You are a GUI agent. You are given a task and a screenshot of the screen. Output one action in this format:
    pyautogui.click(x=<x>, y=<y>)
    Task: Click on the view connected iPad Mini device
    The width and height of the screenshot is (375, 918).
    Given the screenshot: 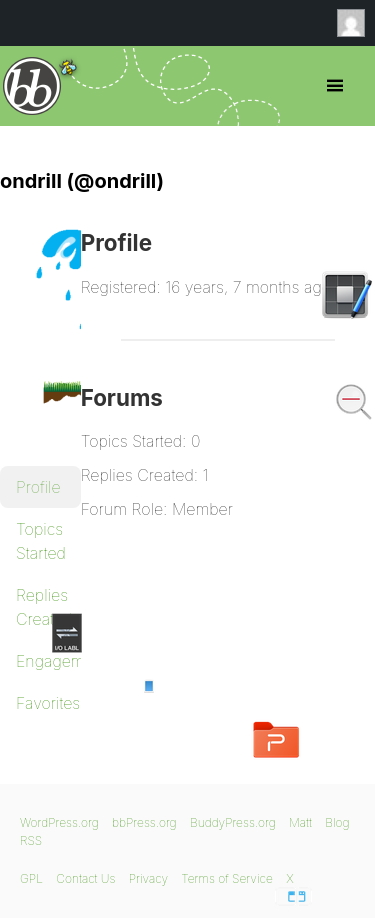 What is the action you would take?
    pyautogui.click(x=149, y=685)
    